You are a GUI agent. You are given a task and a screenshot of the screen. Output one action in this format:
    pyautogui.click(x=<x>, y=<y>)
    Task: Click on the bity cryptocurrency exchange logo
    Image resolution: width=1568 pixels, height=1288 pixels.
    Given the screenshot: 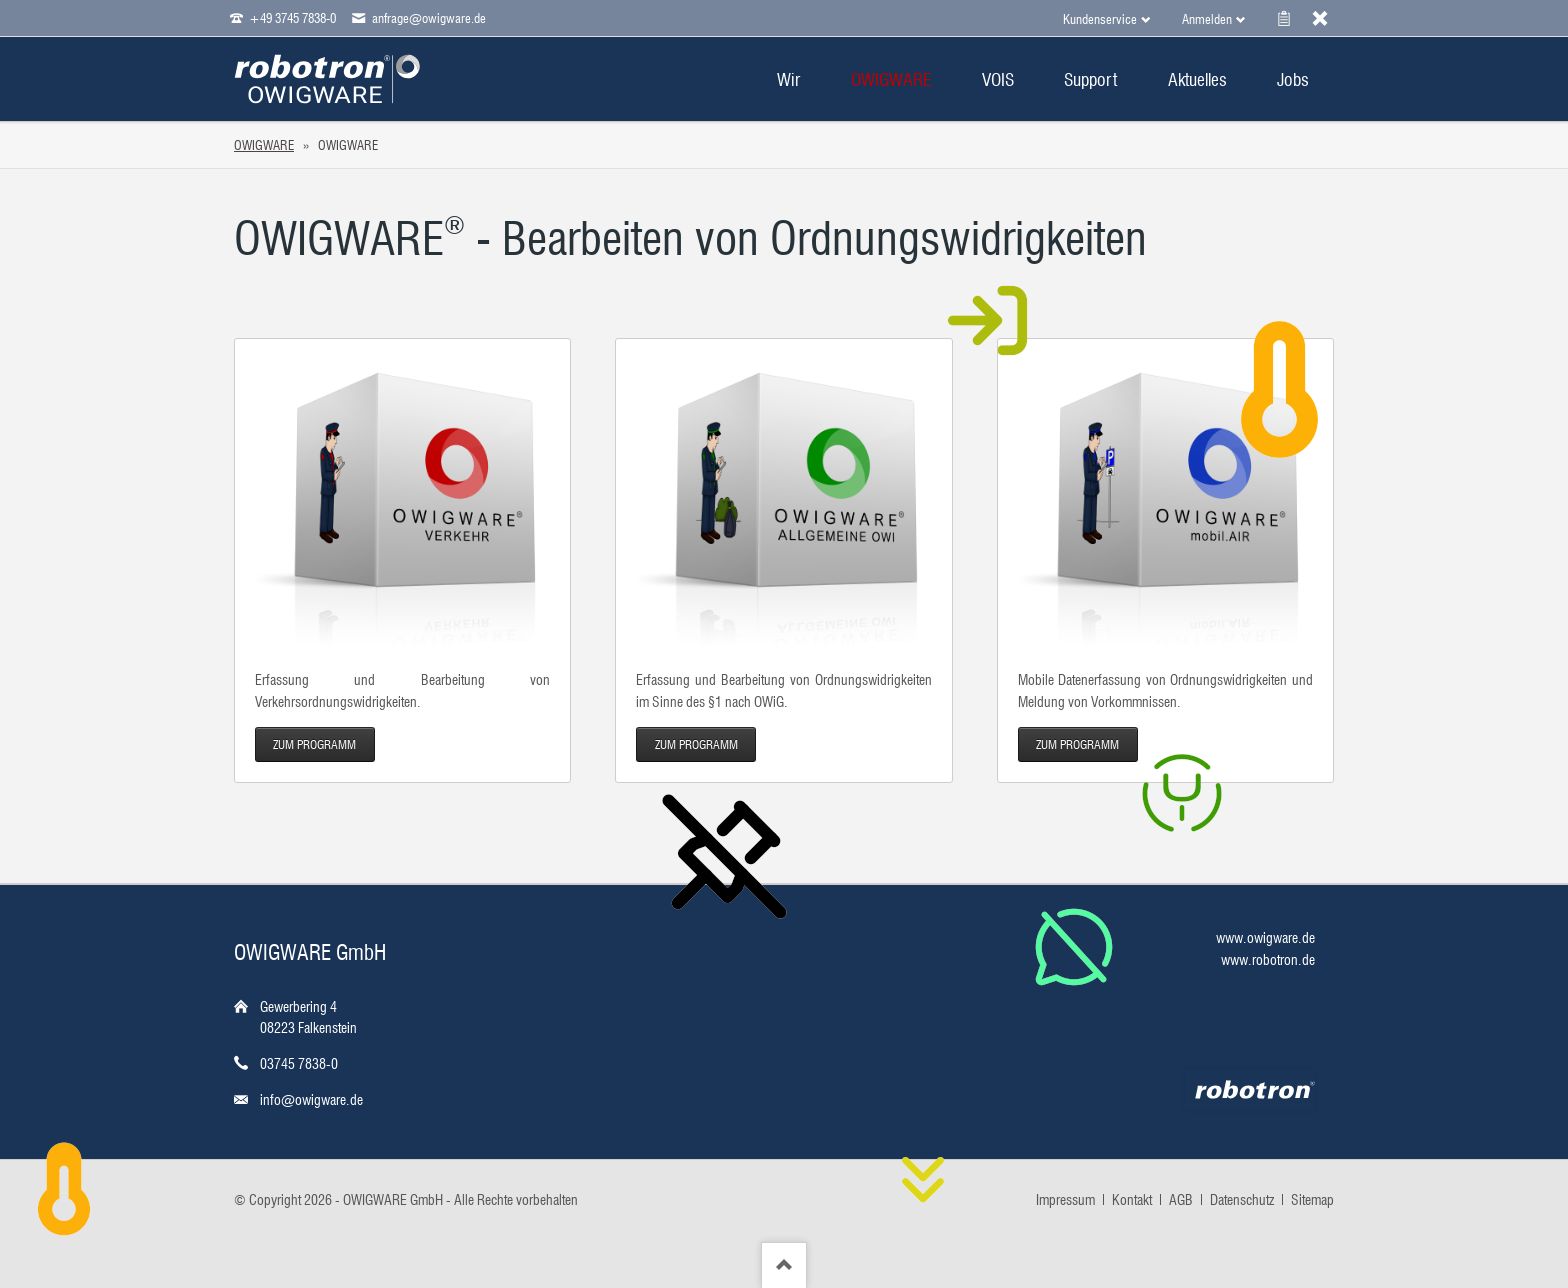 What is the action you would take?
    pyautogui.click(x=1182, y=795)
    